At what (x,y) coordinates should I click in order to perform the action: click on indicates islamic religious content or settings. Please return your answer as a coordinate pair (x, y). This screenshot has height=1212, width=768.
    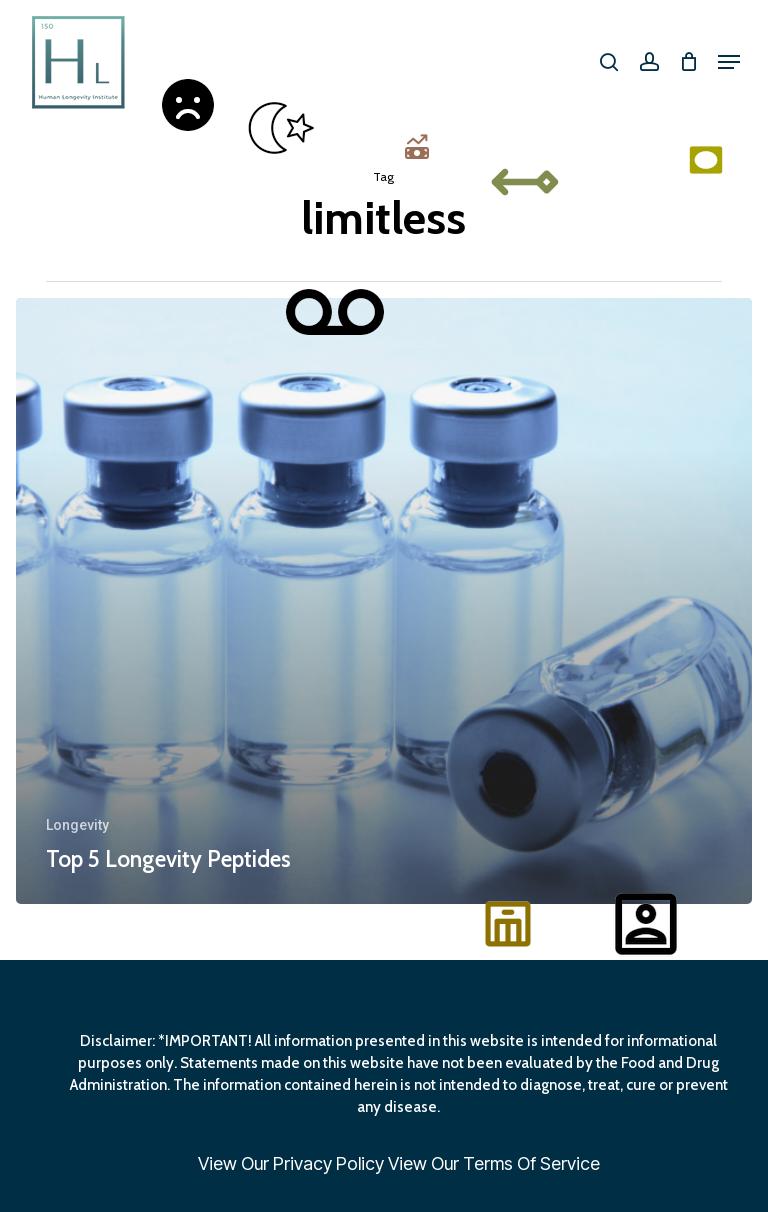
    Looking at the image, I should click on (279, 128).